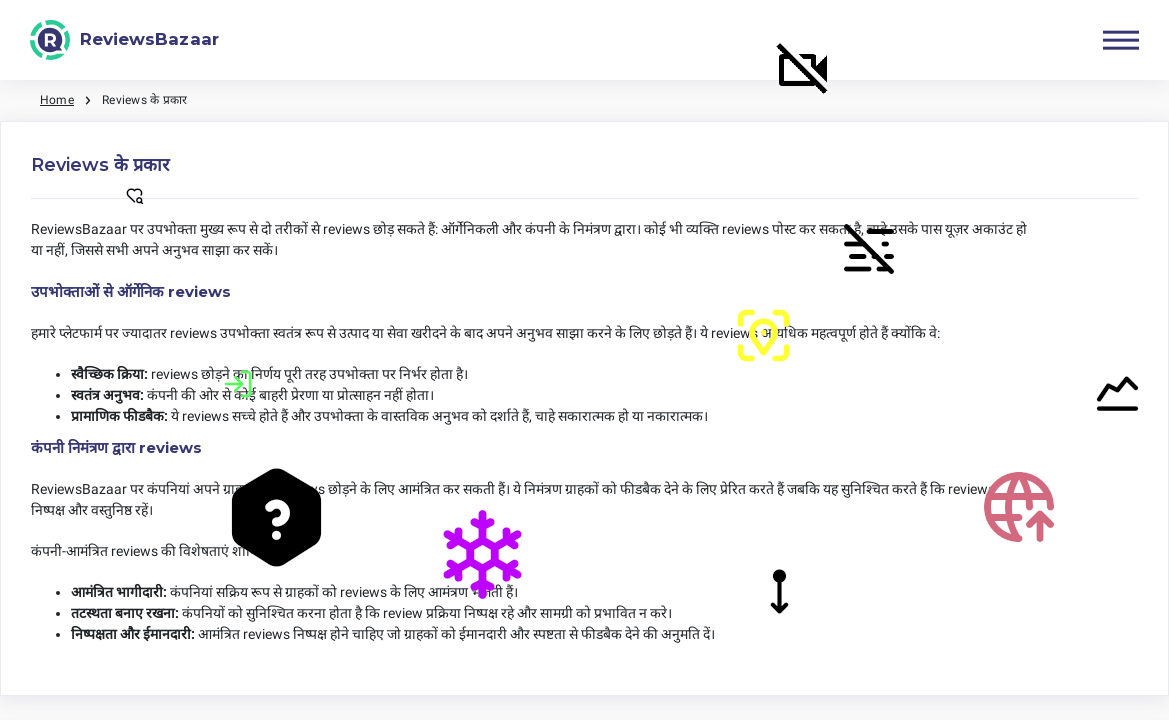 Image resolution: width=1169 pixels, height=720 pixels. Describe the element at coordinates (779, 591) in the screenshot. I see `scroll down or view more content` at that location.